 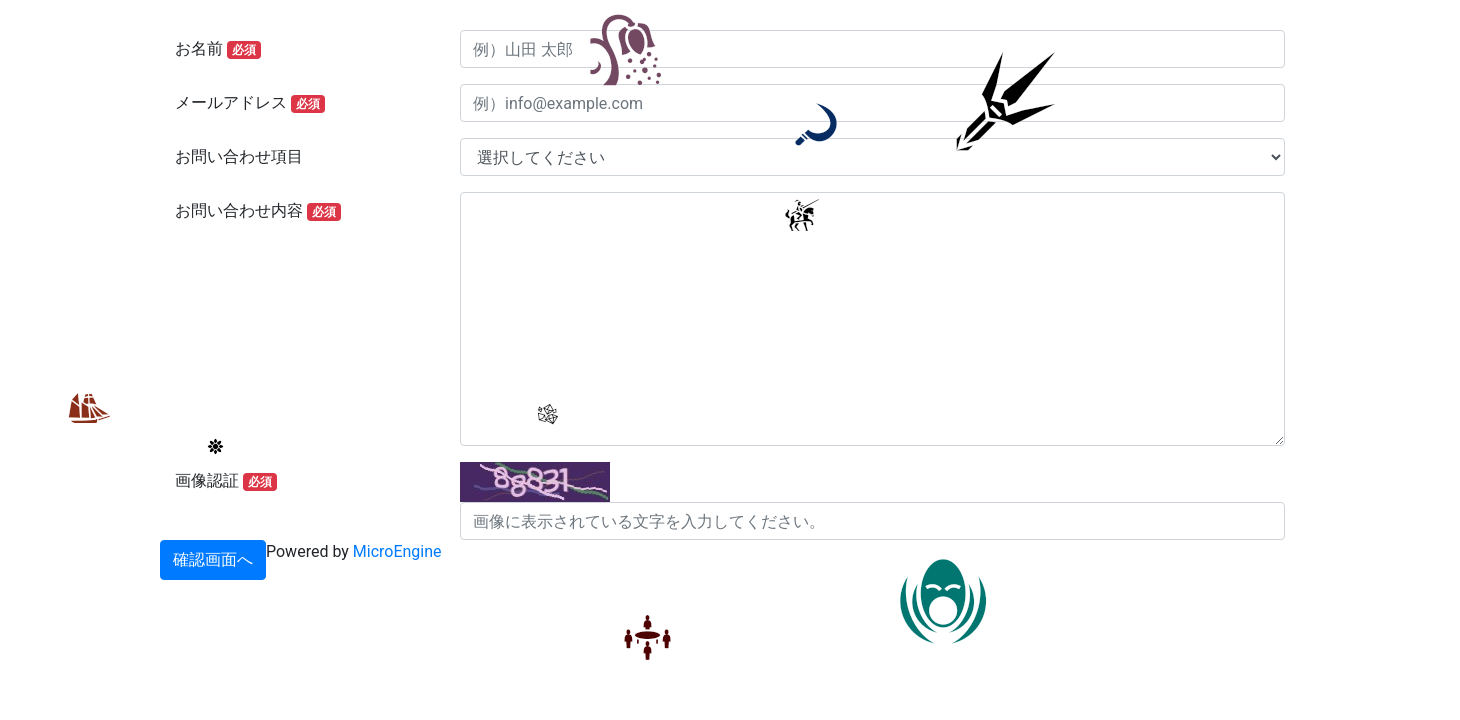 What do you see at coordinates (626, 50) in the screenshot?
I see `indicates pollen or allergen levels in weather app` at bounding box center [626, 50].